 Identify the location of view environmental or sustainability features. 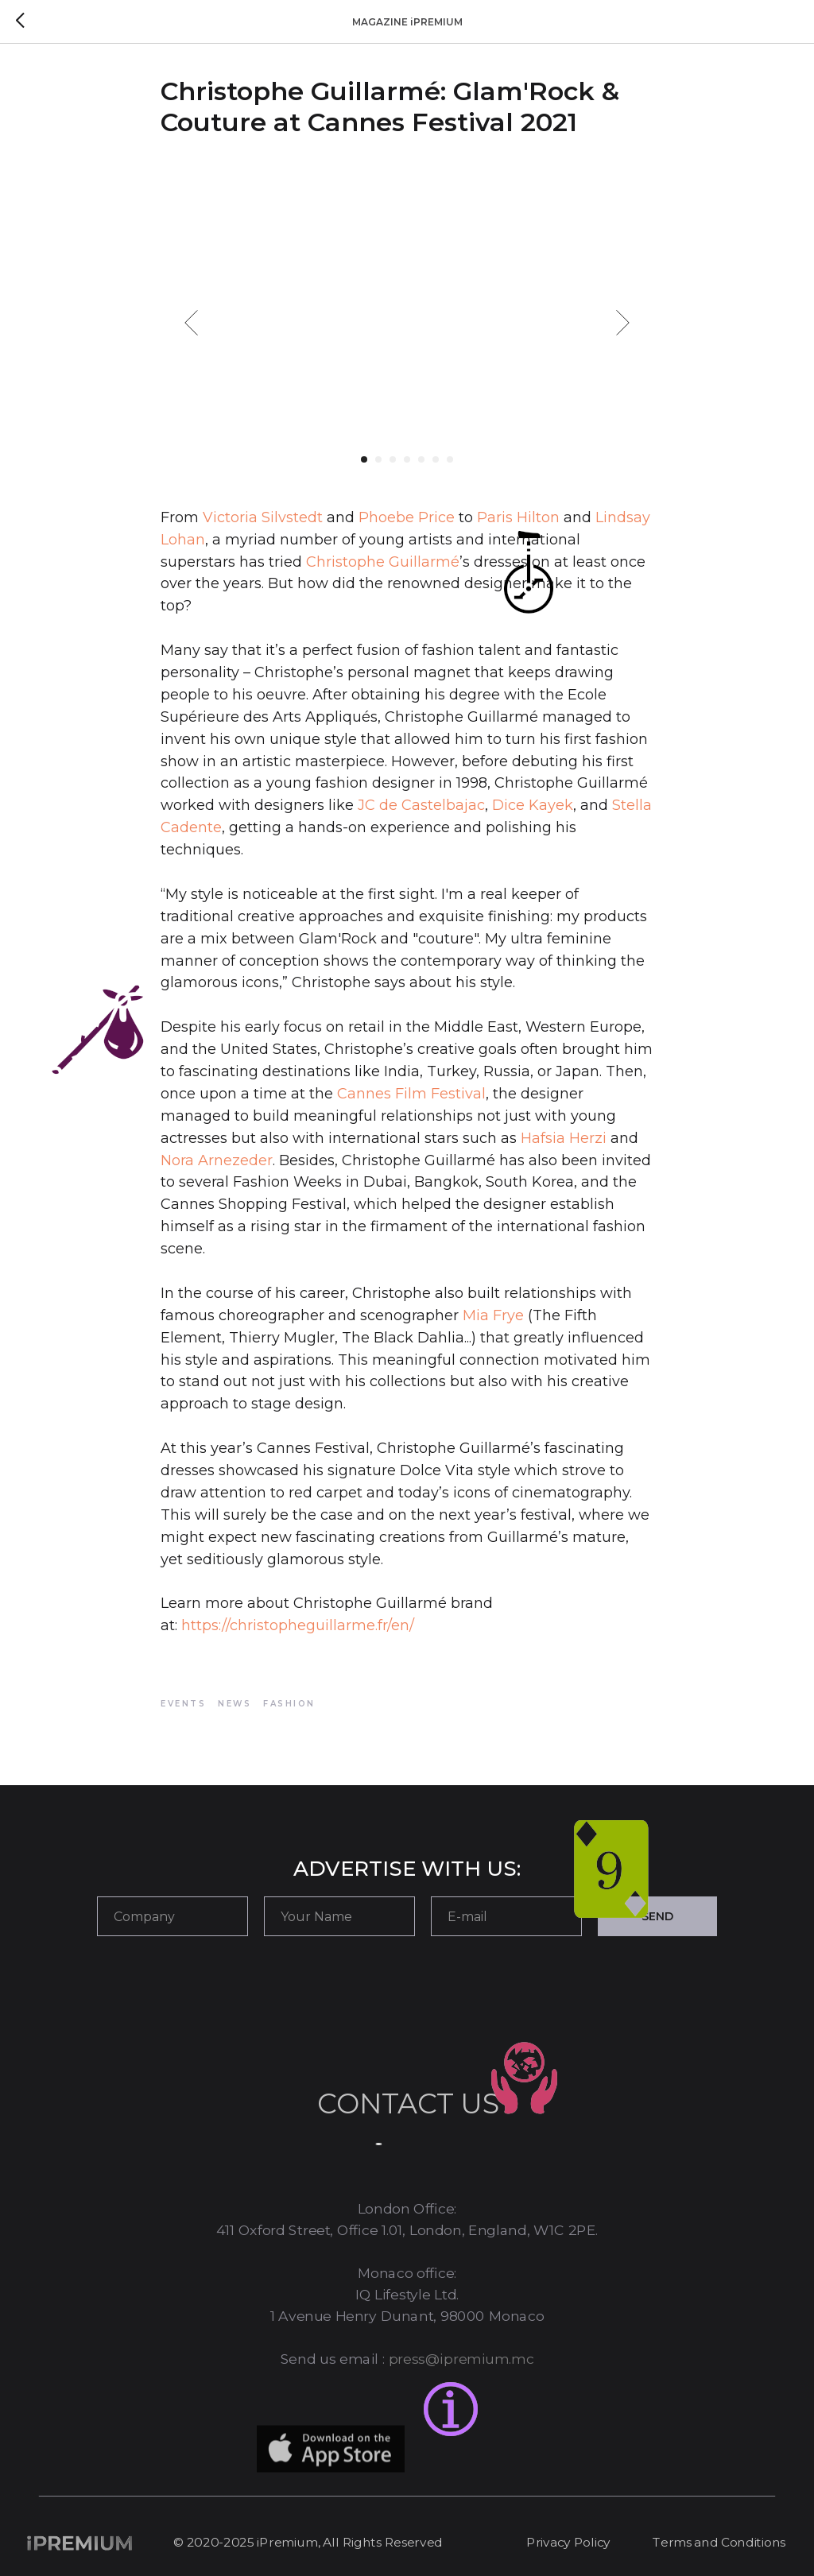
(524, 2078).